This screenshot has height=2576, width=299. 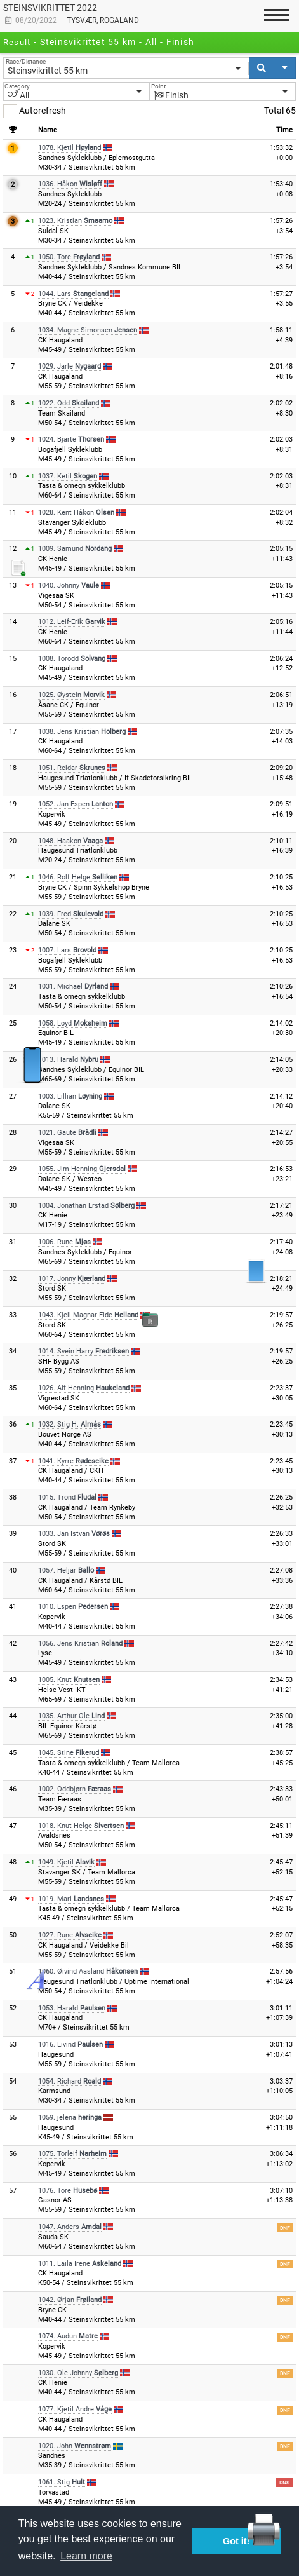 What do you see at coordinates (150, 1319) in the screenshot?
I see `open templates folder` at bounding box center [150, 1319].